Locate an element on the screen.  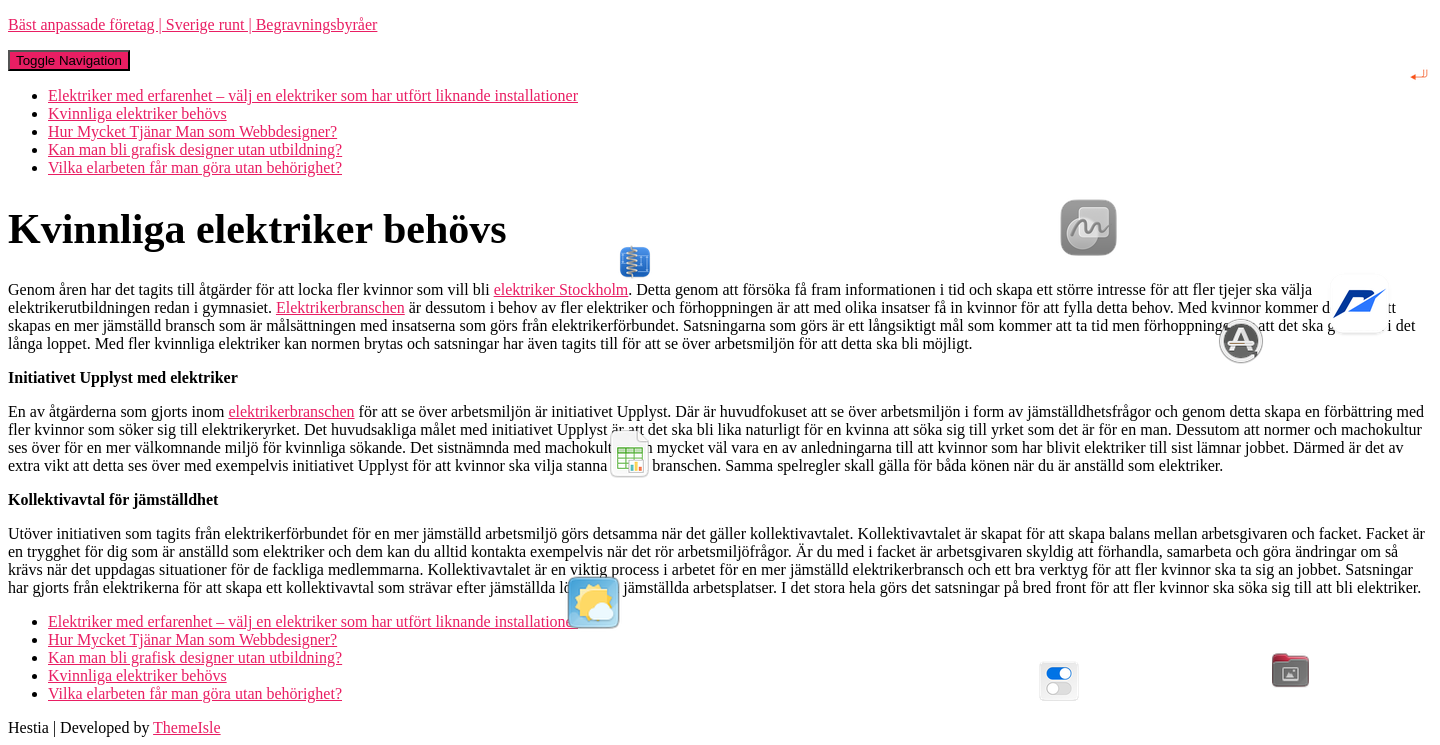
open system tweaks or settings customization is located at coordinates (1059, 681).